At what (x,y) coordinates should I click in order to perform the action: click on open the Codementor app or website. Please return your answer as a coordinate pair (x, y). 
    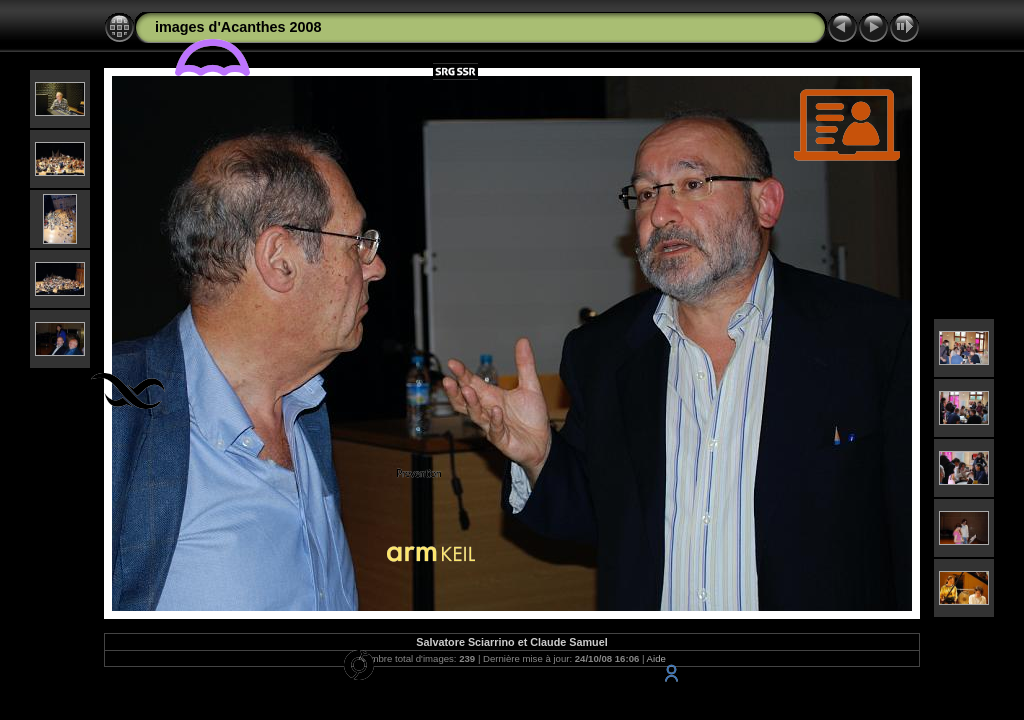
    Looking at the image, I should click on (847, 125).